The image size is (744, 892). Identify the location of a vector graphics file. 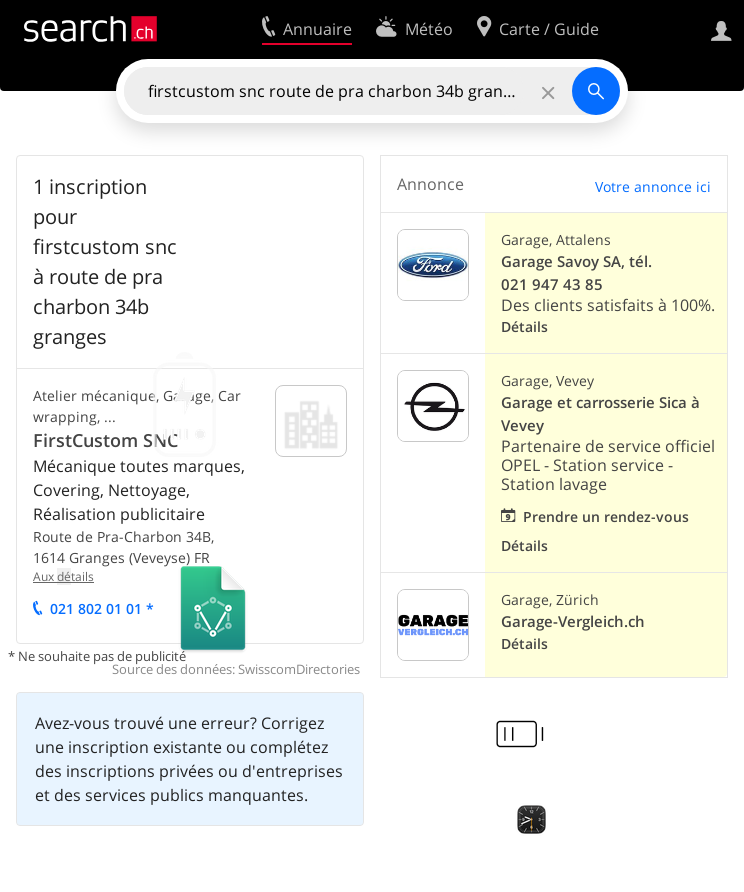
(213, 608).